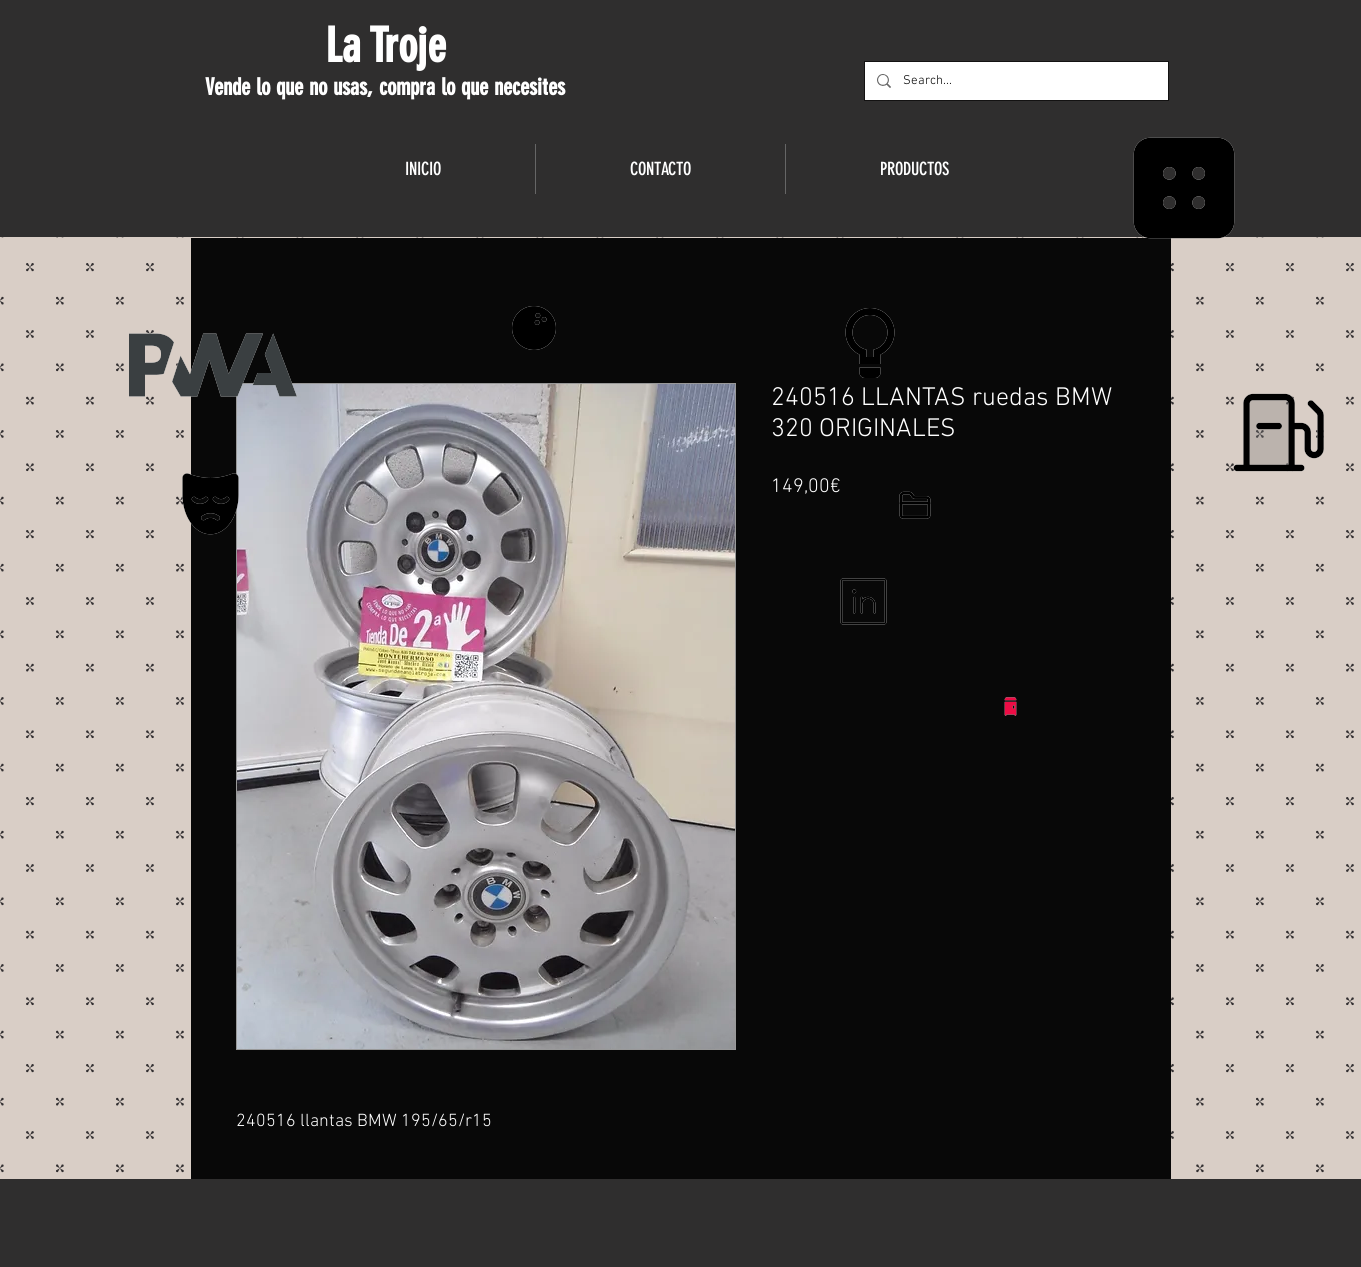  I want to click on locate nearby portable restrooms, so click(1010, 706).